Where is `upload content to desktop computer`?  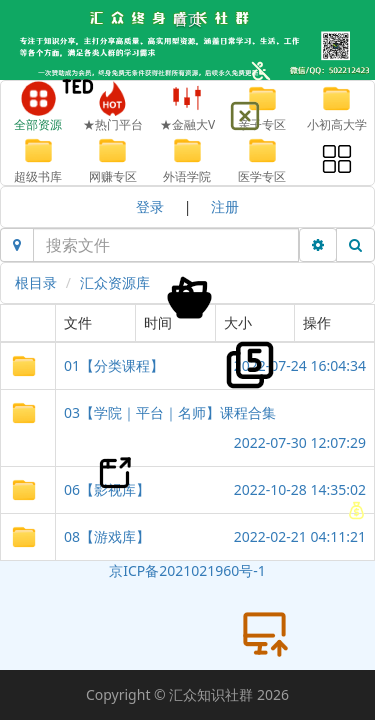 upload content to desktop computer is located at coordinates (264, 633).